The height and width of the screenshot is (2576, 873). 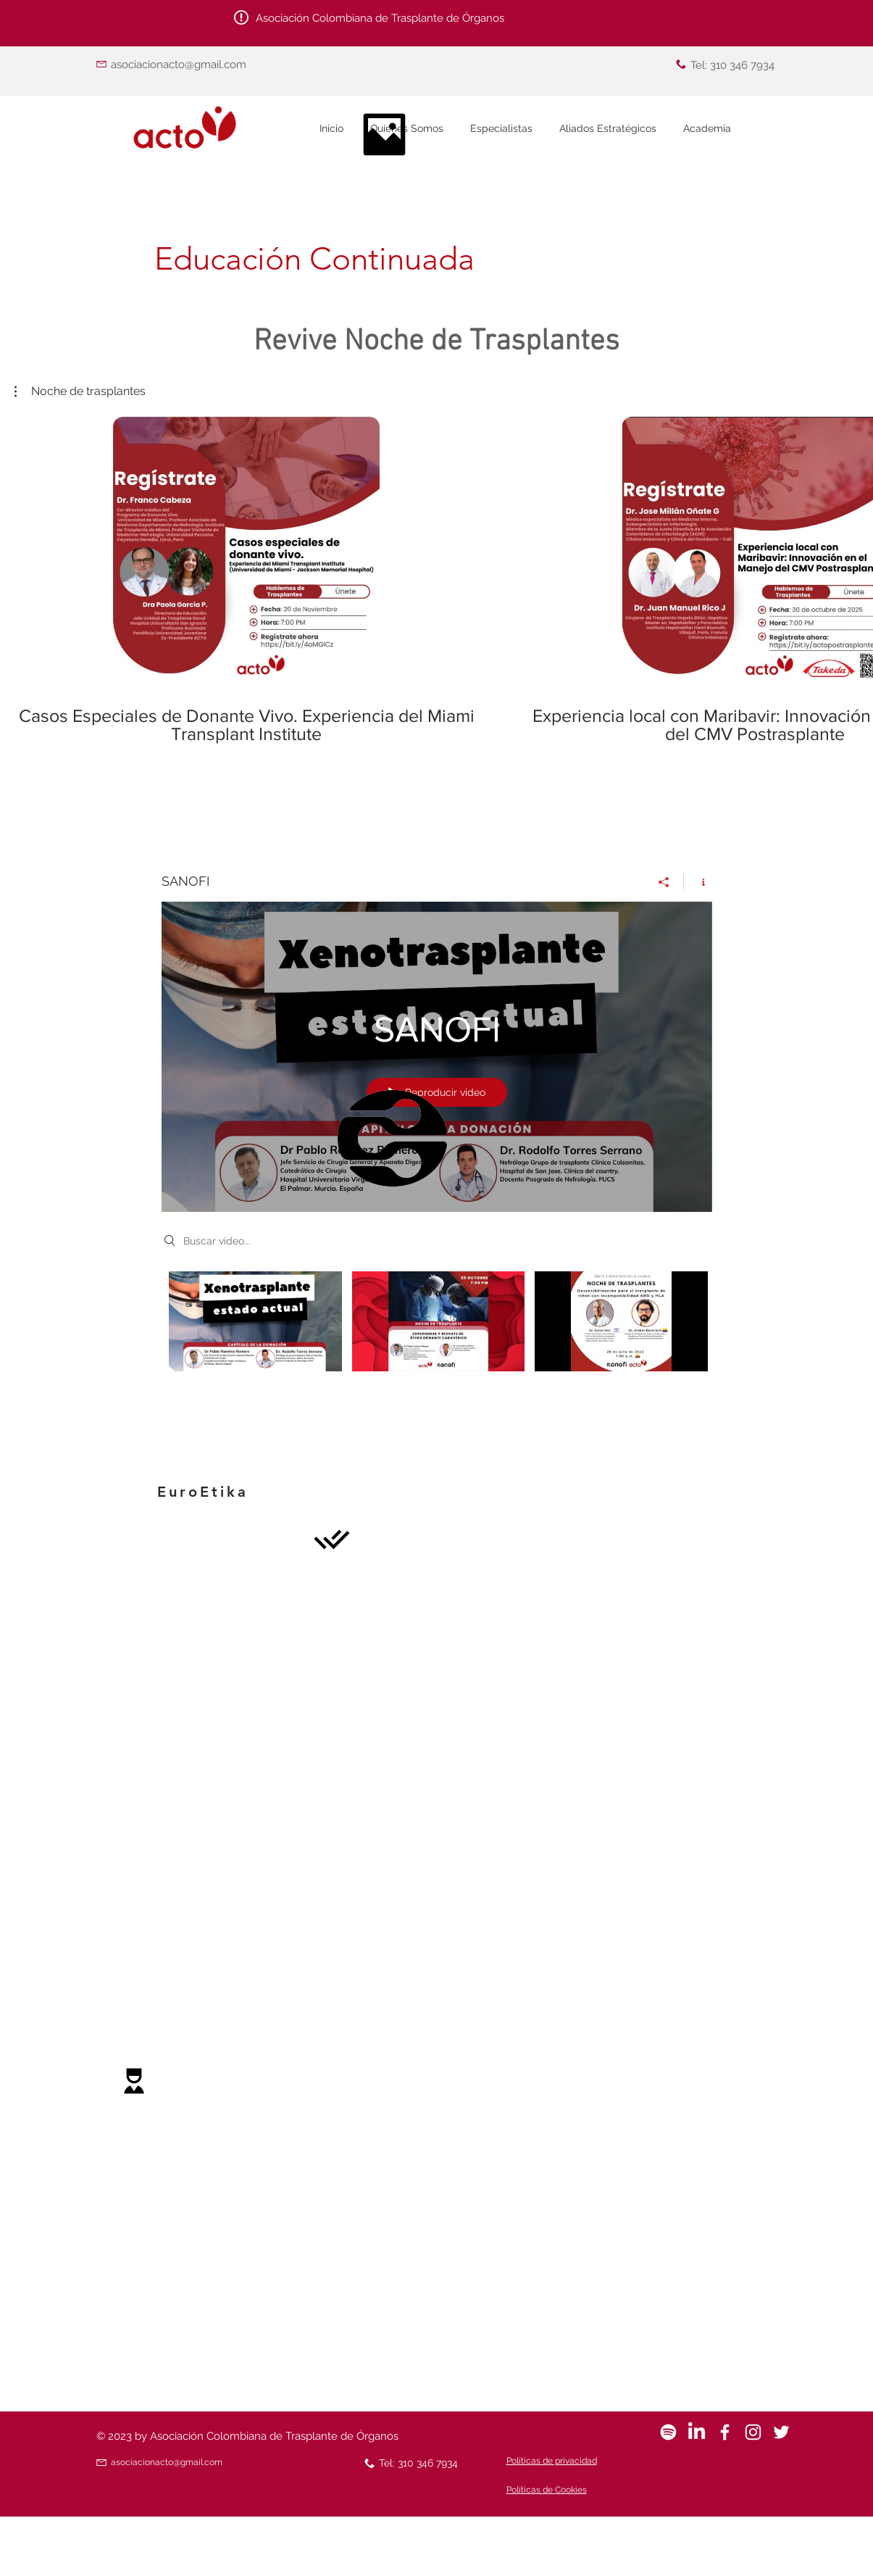 What do you see at coordinates (332, 1540) in the screenshot?
I see `message read confirmation indicator` at bounding box center [332, 1540].